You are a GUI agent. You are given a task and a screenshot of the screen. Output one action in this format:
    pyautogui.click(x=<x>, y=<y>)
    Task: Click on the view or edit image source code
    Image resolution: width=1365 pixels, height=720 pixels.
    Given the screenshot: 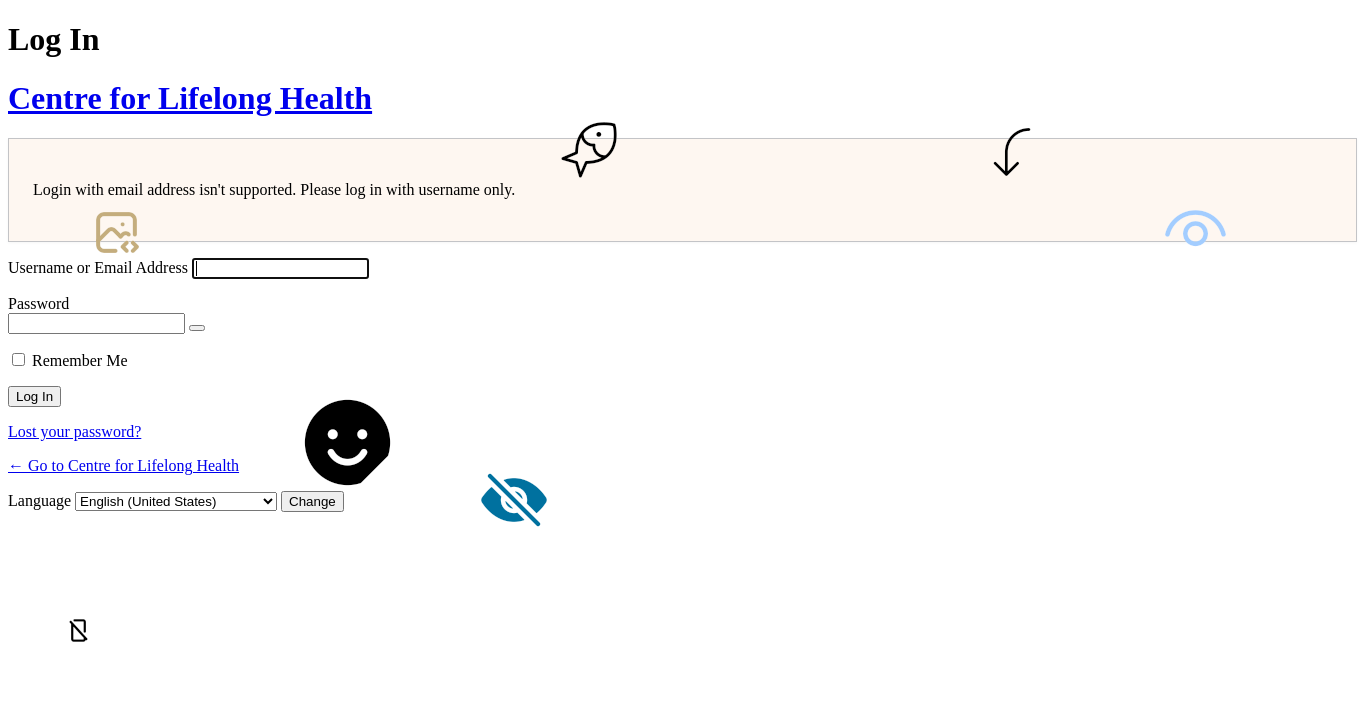 What is the action you would take?
    pyautogui.click(x=116, y=232)
    